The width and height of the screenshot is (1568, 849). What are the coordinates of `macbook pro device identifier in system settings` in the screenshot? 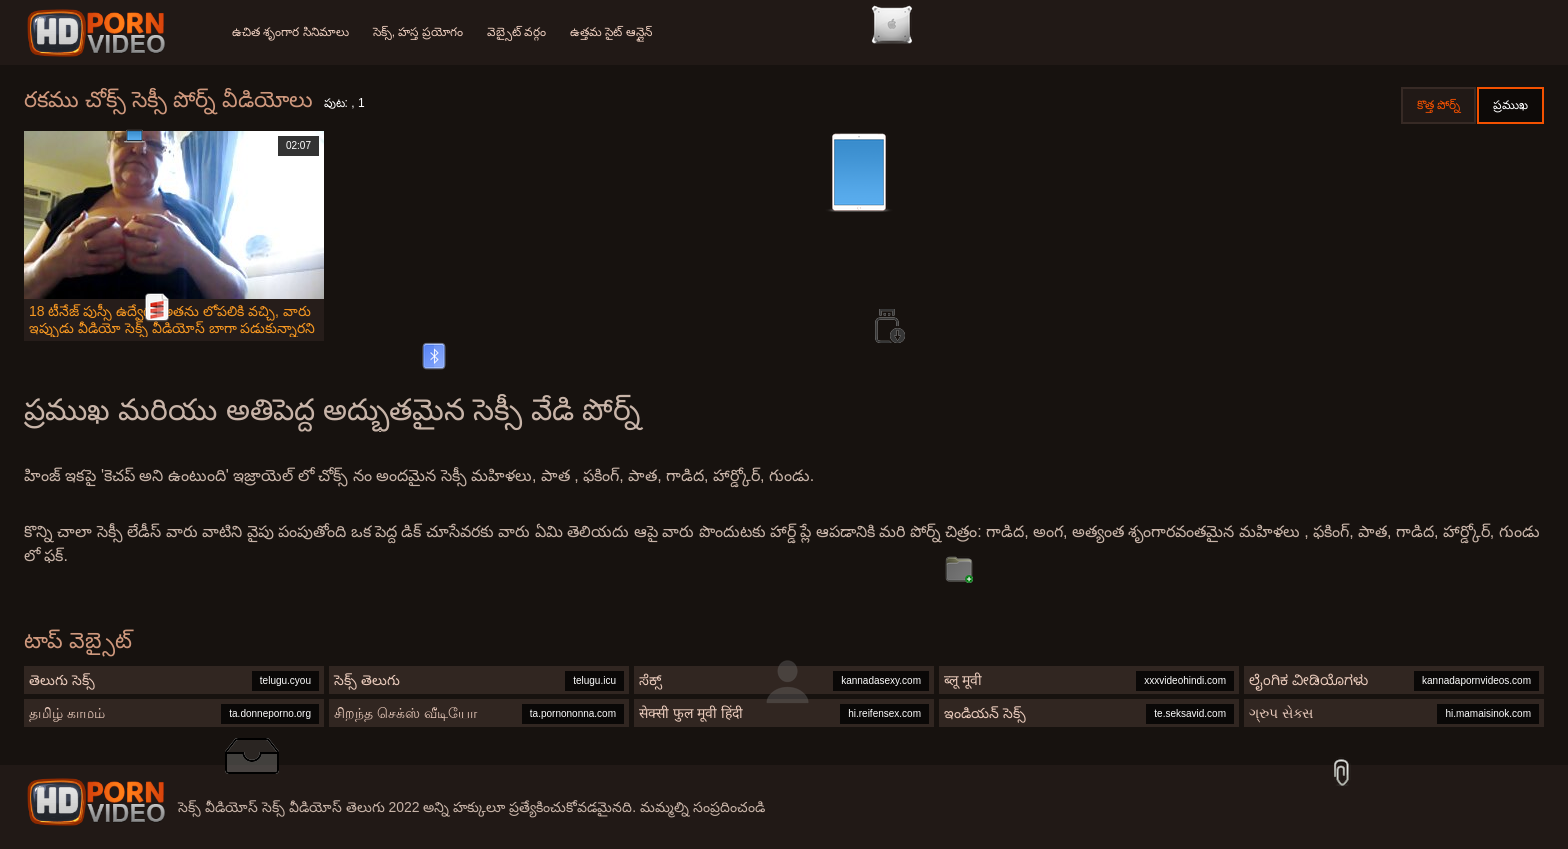 It's located at (134, 135).